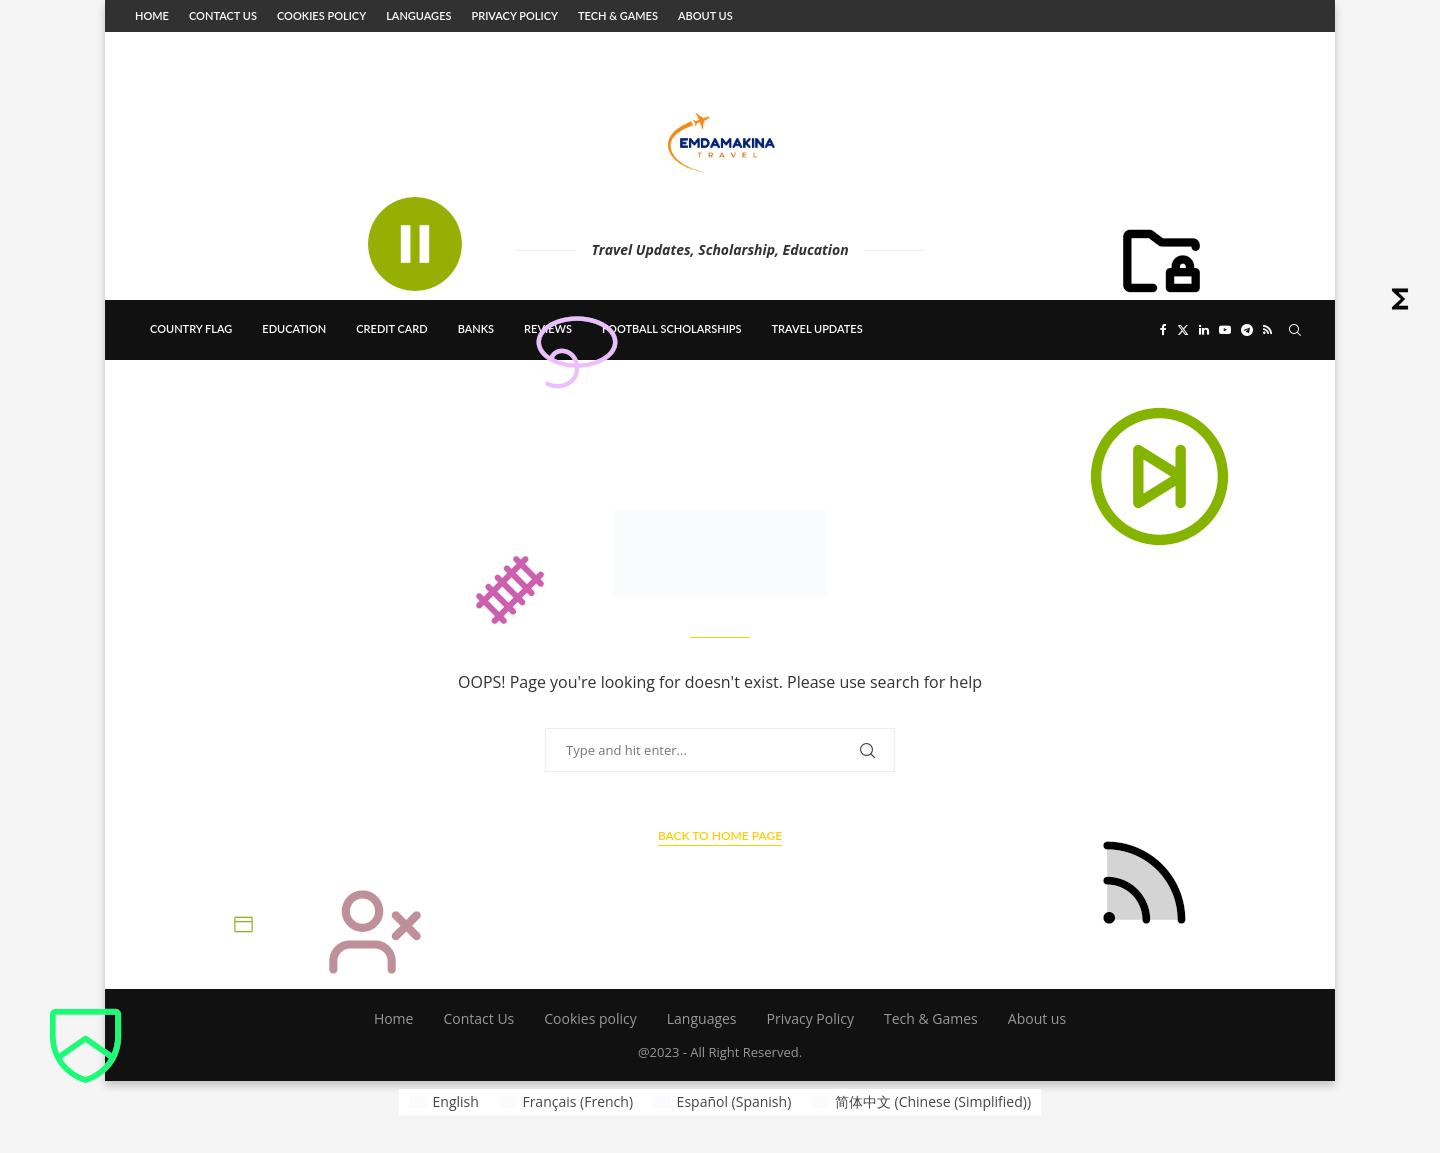 The width and height of the screenshot is (1440, 1153). I want to click on access a password-protected folder, so click(1161, 259).